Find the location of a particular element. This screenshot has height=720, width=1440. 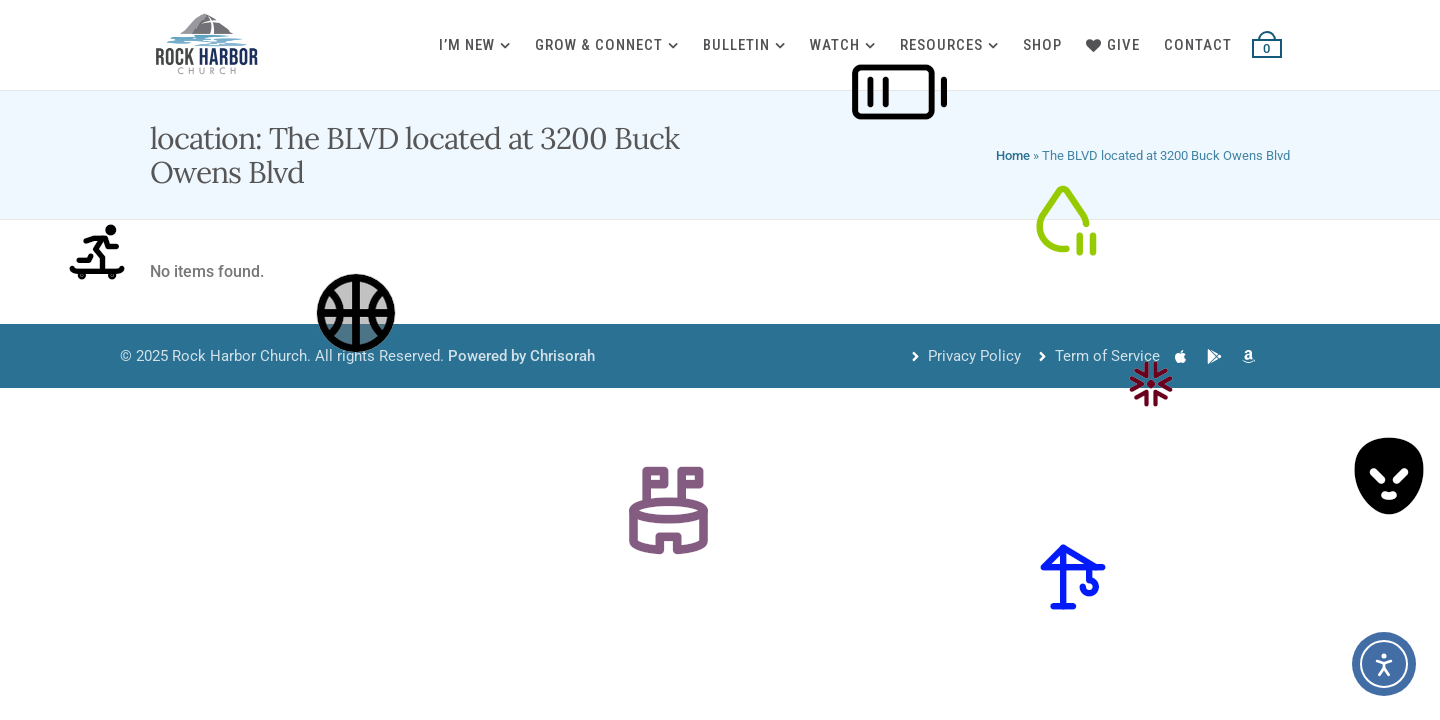

access basketball or sports content is located at coordinates (356, 313).